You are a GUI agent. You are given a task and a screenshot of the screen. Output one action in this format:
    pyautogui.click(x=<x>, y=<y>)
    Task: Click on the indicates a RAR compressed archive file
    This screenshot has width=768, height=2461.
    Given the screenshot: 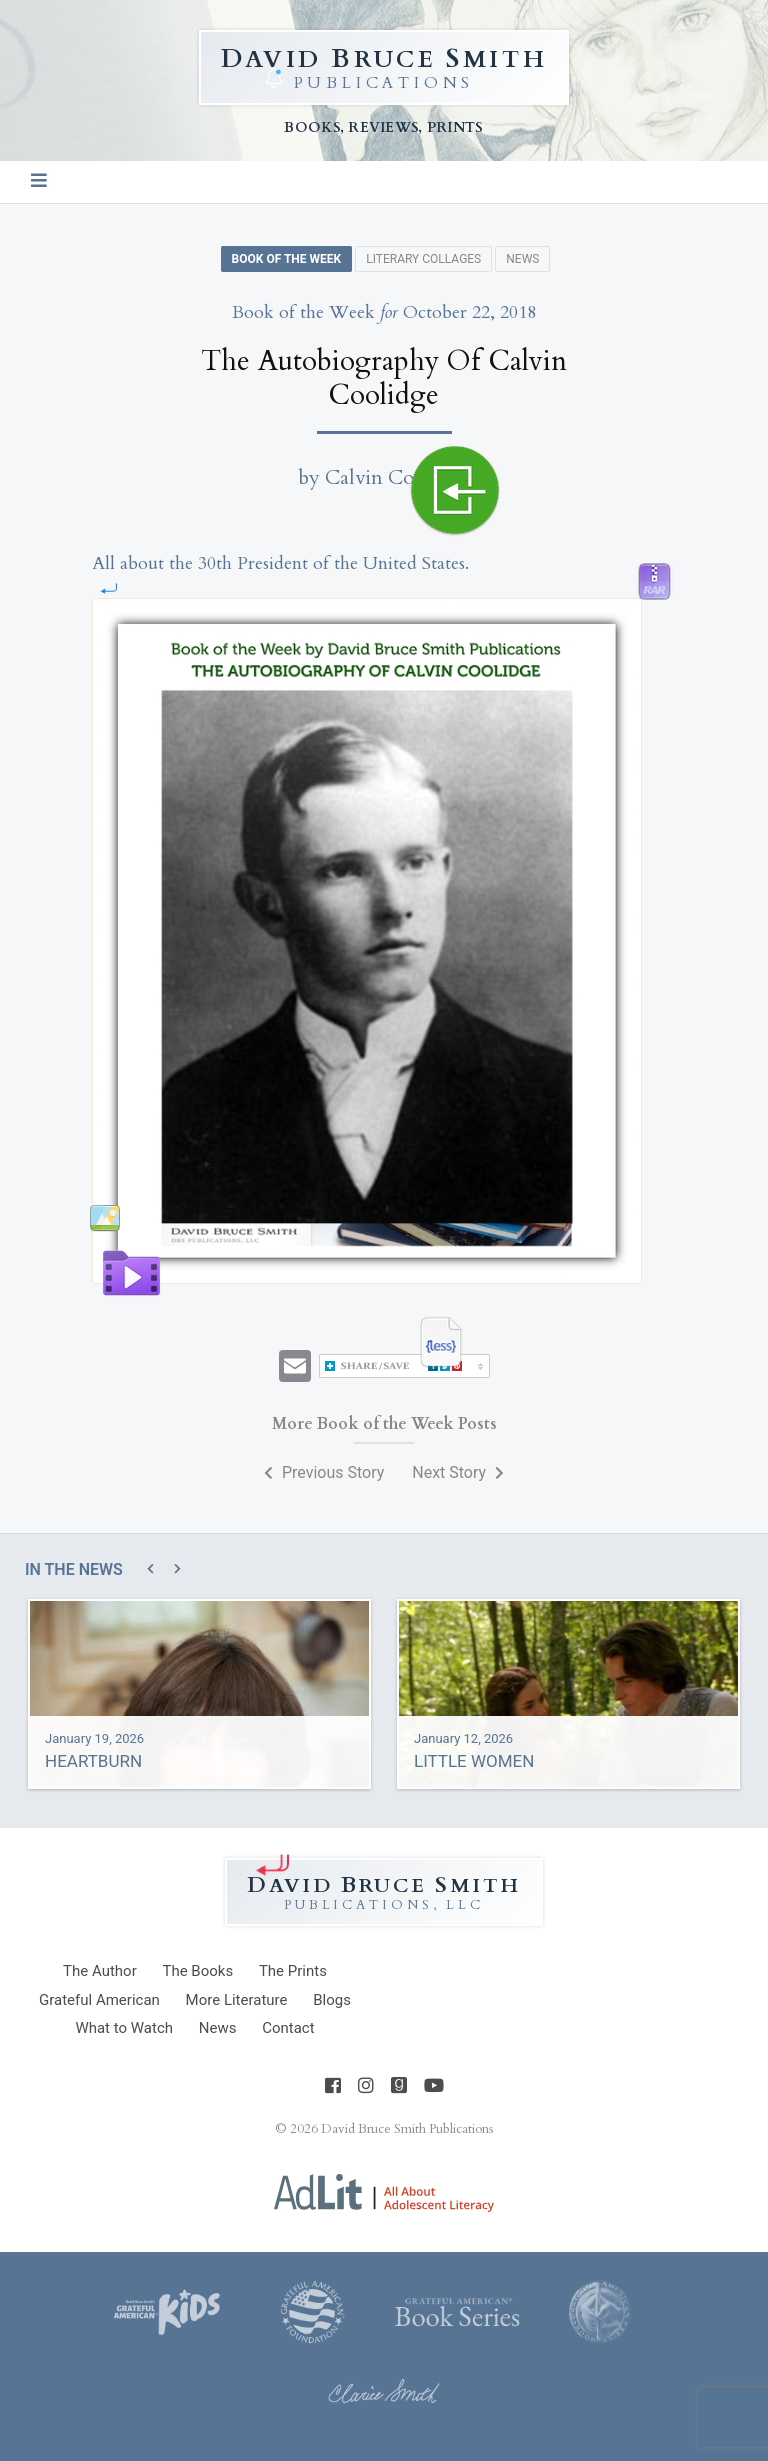 What is the action you would take?
    pyautogui.click(x=654, y=581)
    